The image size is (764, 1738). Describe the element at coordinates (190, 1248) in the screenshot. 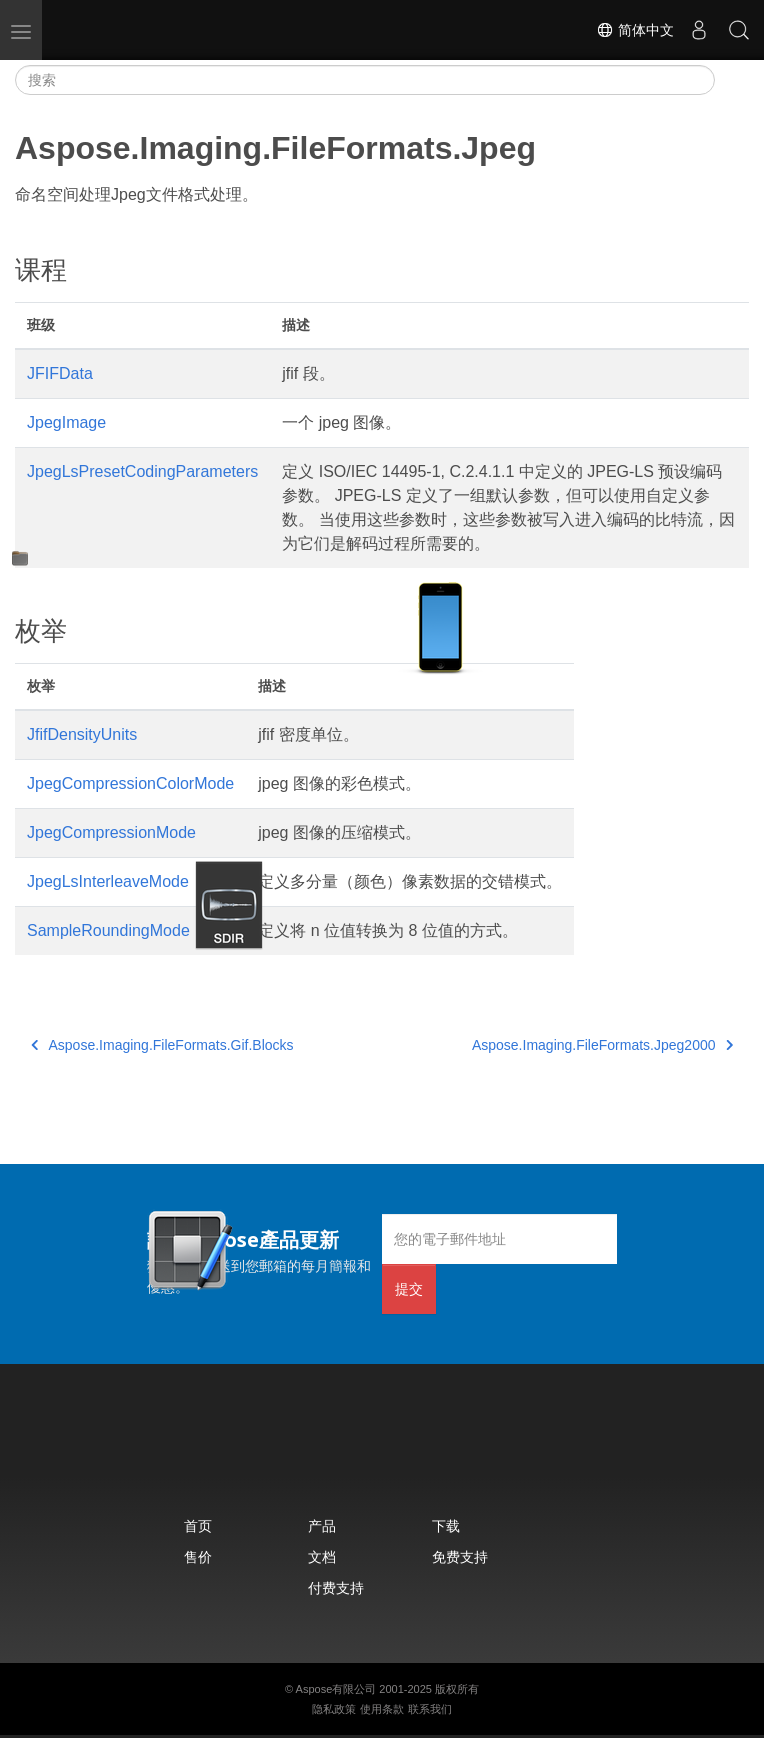

I see `edit or customize assistive control panels` at that location.